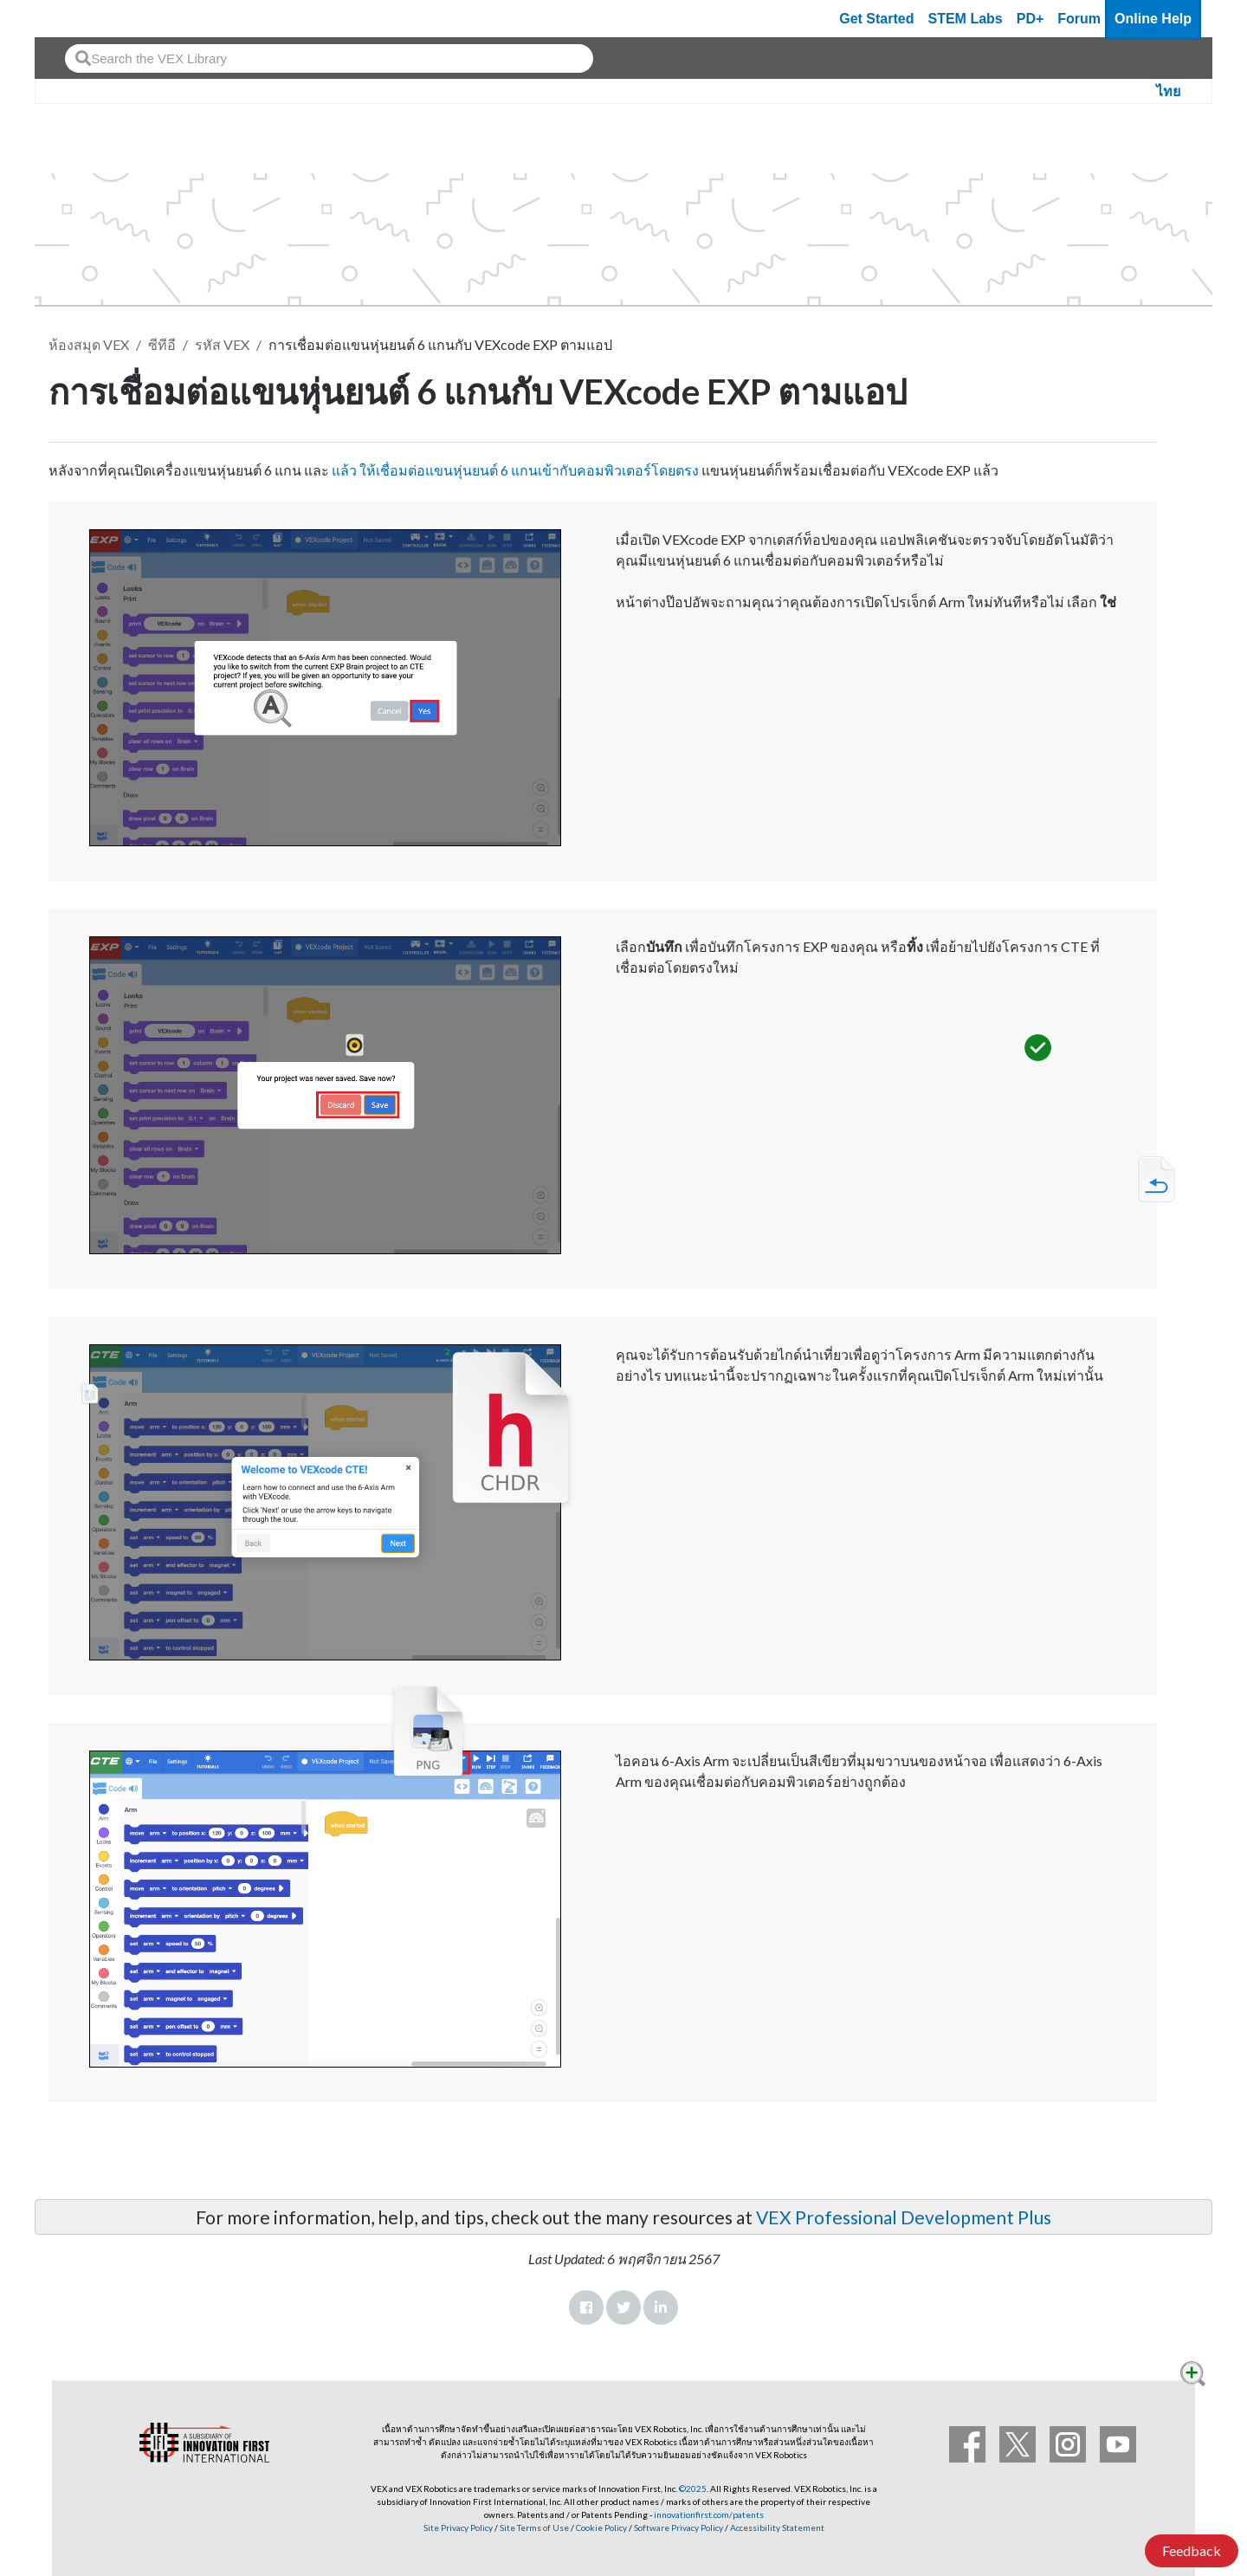 The width and height of the screenshot is (1247, 2576). What do you see at coordinates (273, 709) in the screenshot?
I see `search for text or content` at bounding box center [273, 709].